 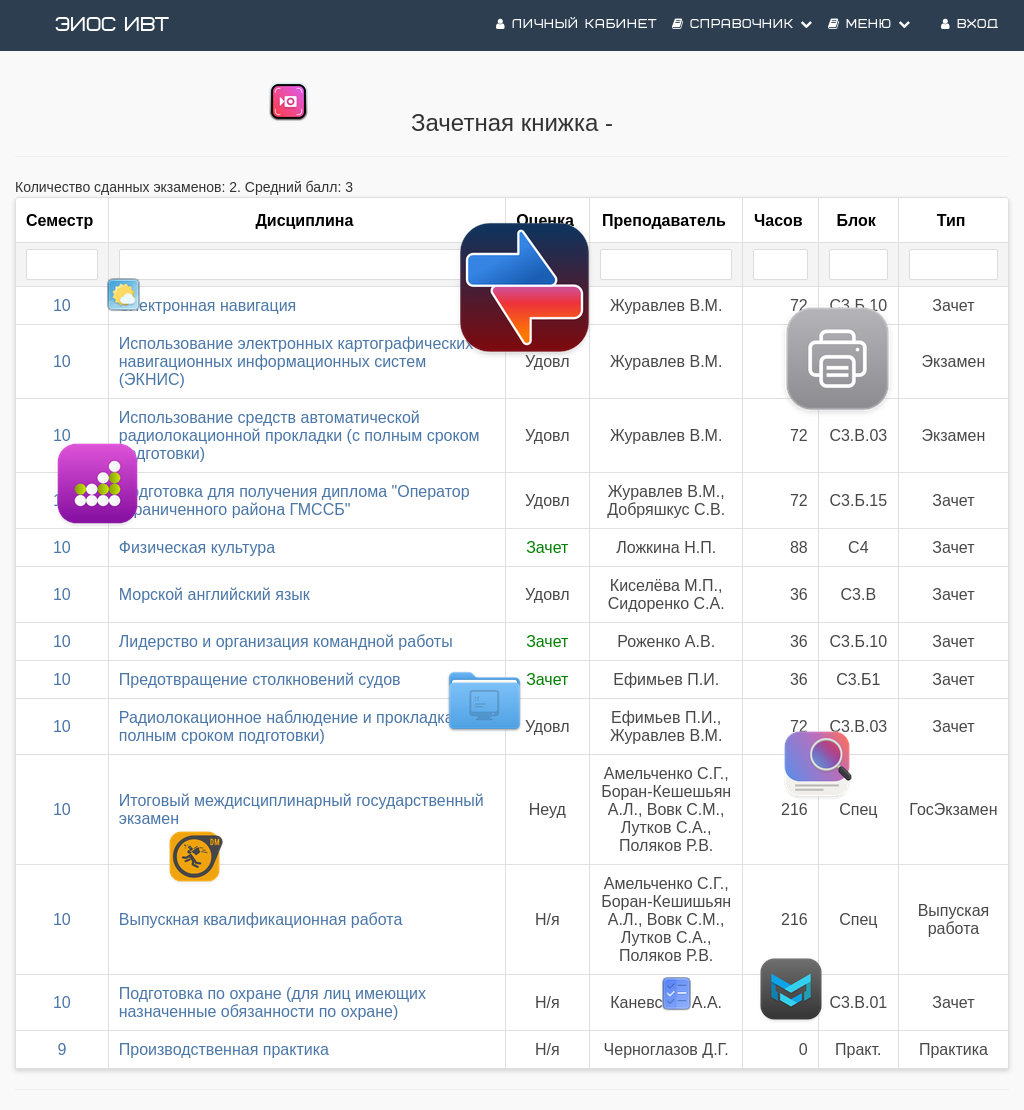 I want to click on access printer settings and preferences, so click(x=837, y=360).